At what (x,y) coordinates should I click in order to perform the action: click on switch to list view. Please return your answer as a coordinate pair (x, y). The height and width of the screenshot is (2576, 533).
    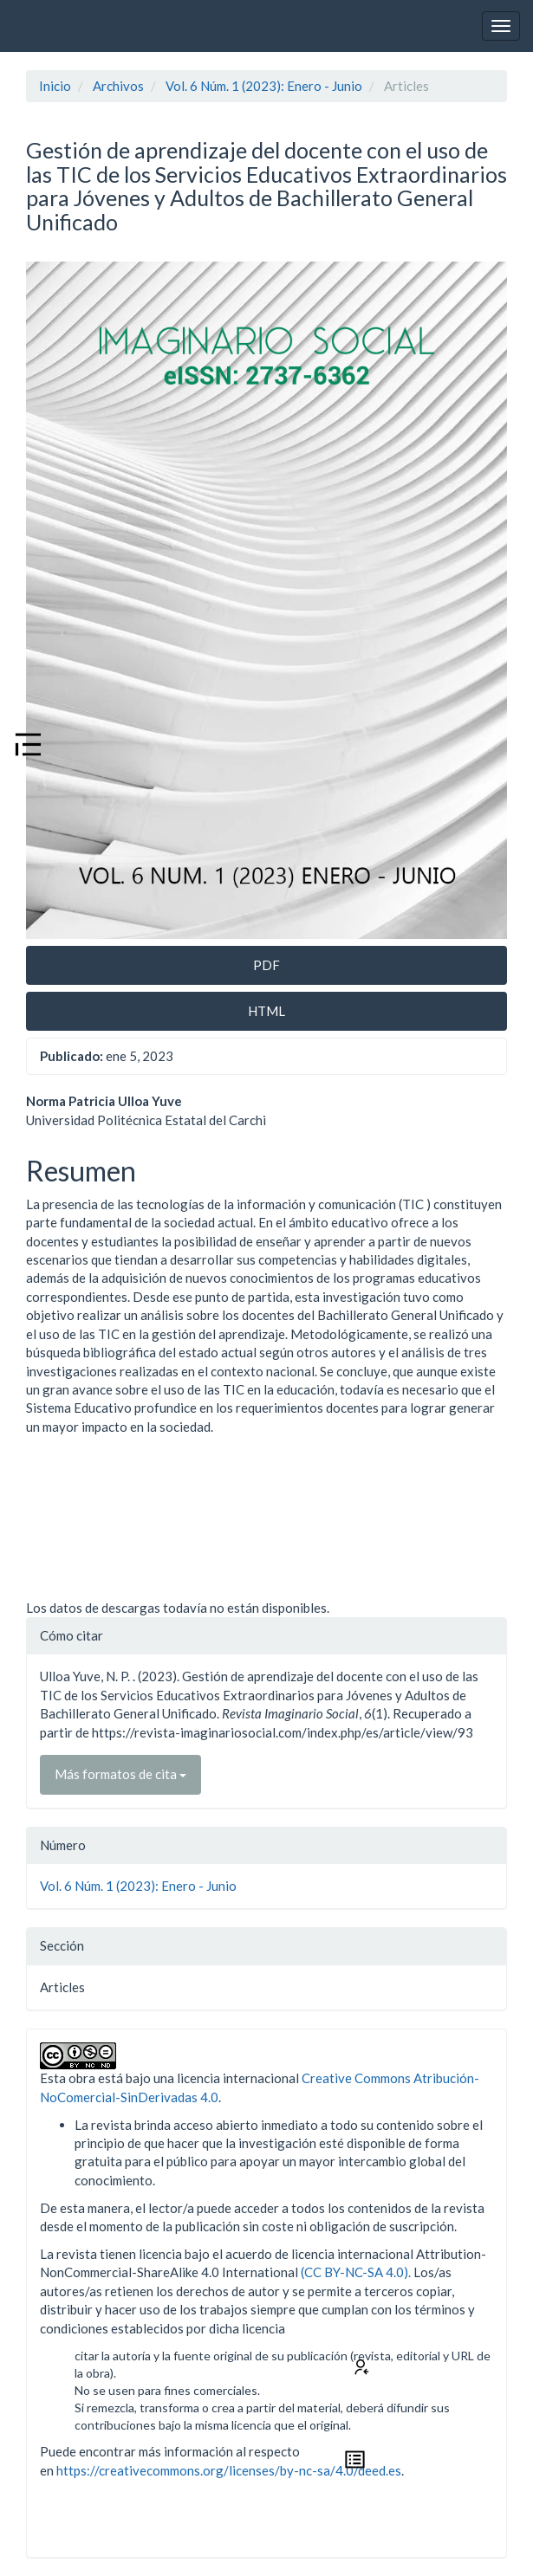
    Looking at the image, I should click on (354, 2459).